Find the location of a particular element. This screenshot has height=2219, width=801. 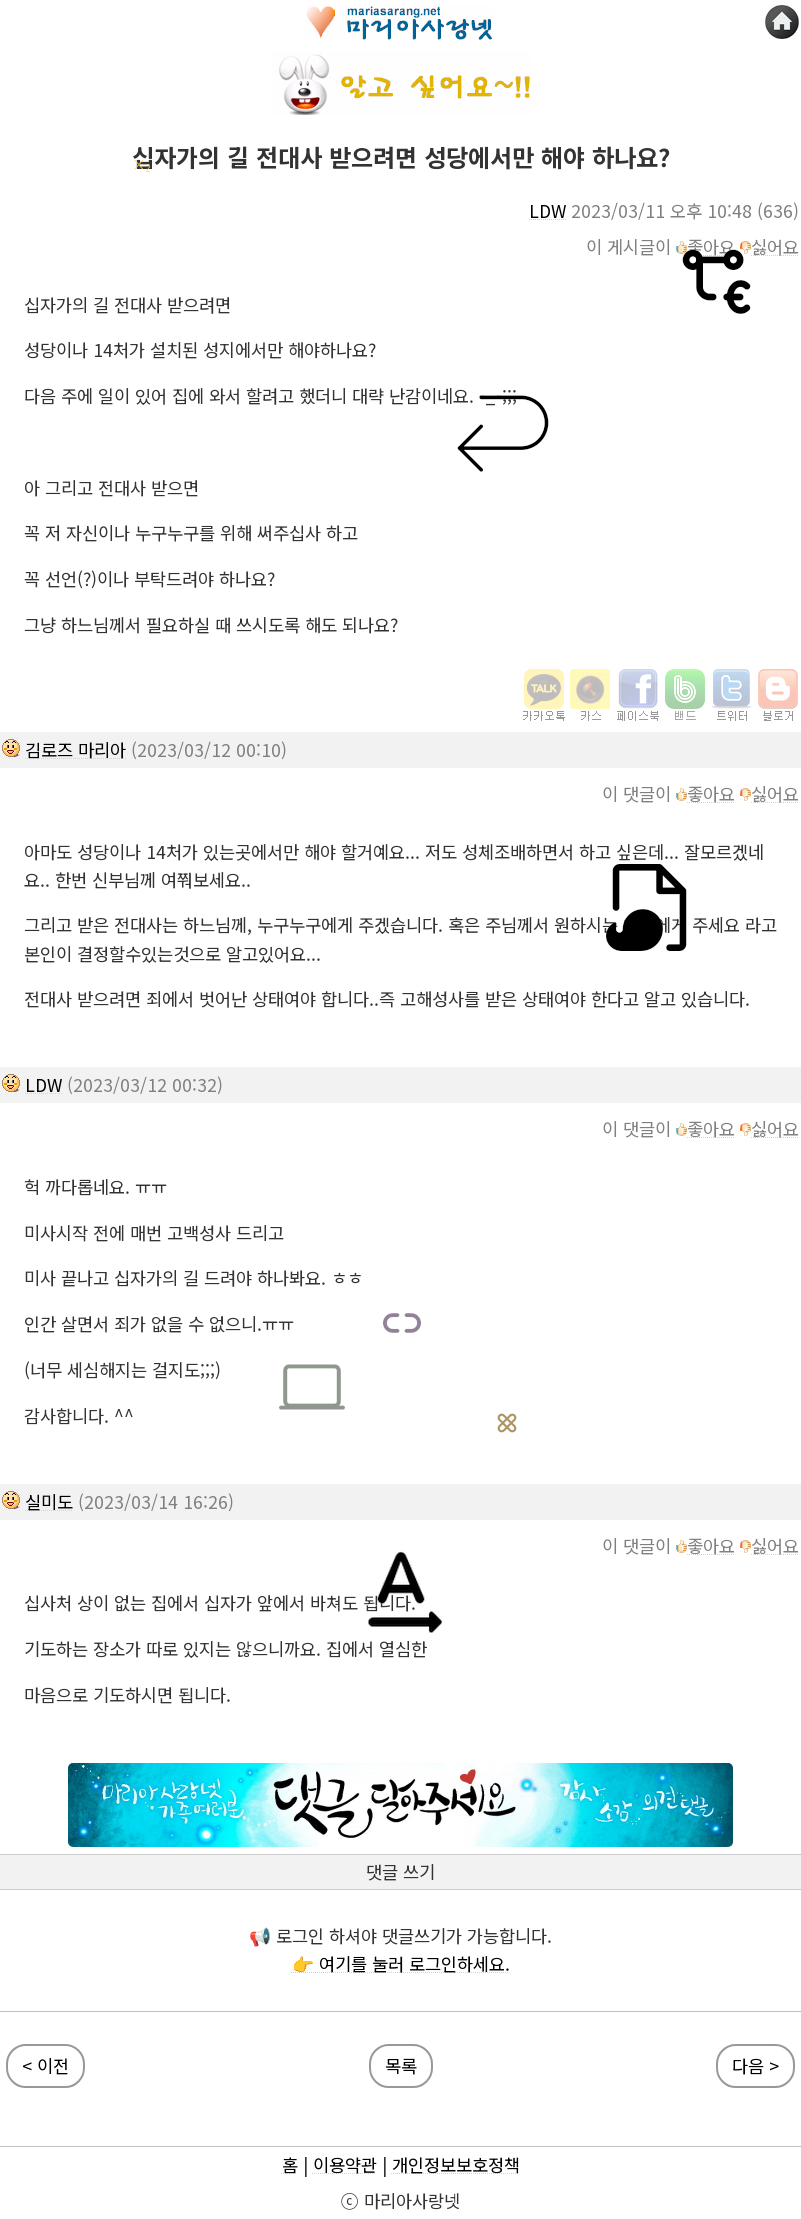

switch to desktop view is located at coordinates (312, 1387).